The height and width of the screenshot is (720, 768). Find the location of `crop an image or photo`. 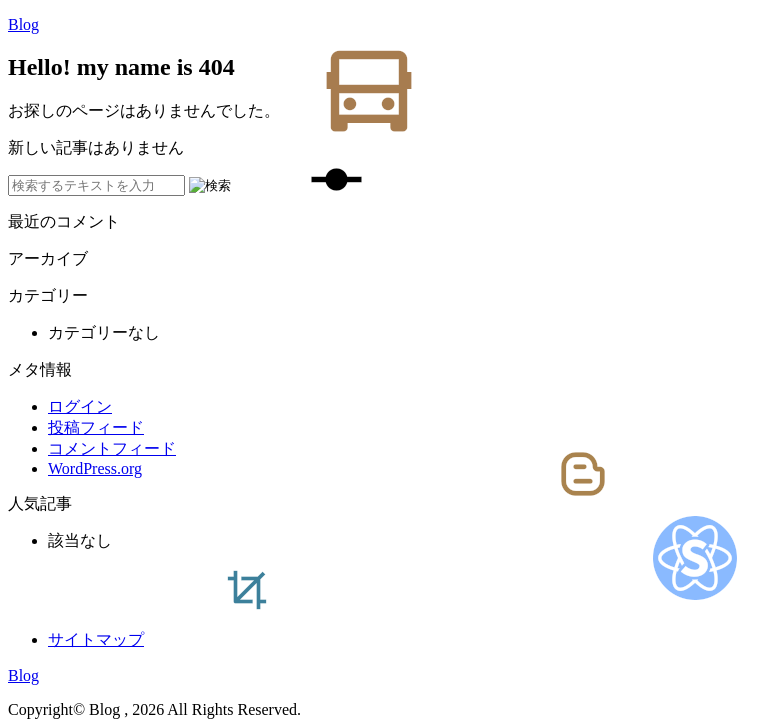

crop an image or photo is located at coordinates (247, 590).